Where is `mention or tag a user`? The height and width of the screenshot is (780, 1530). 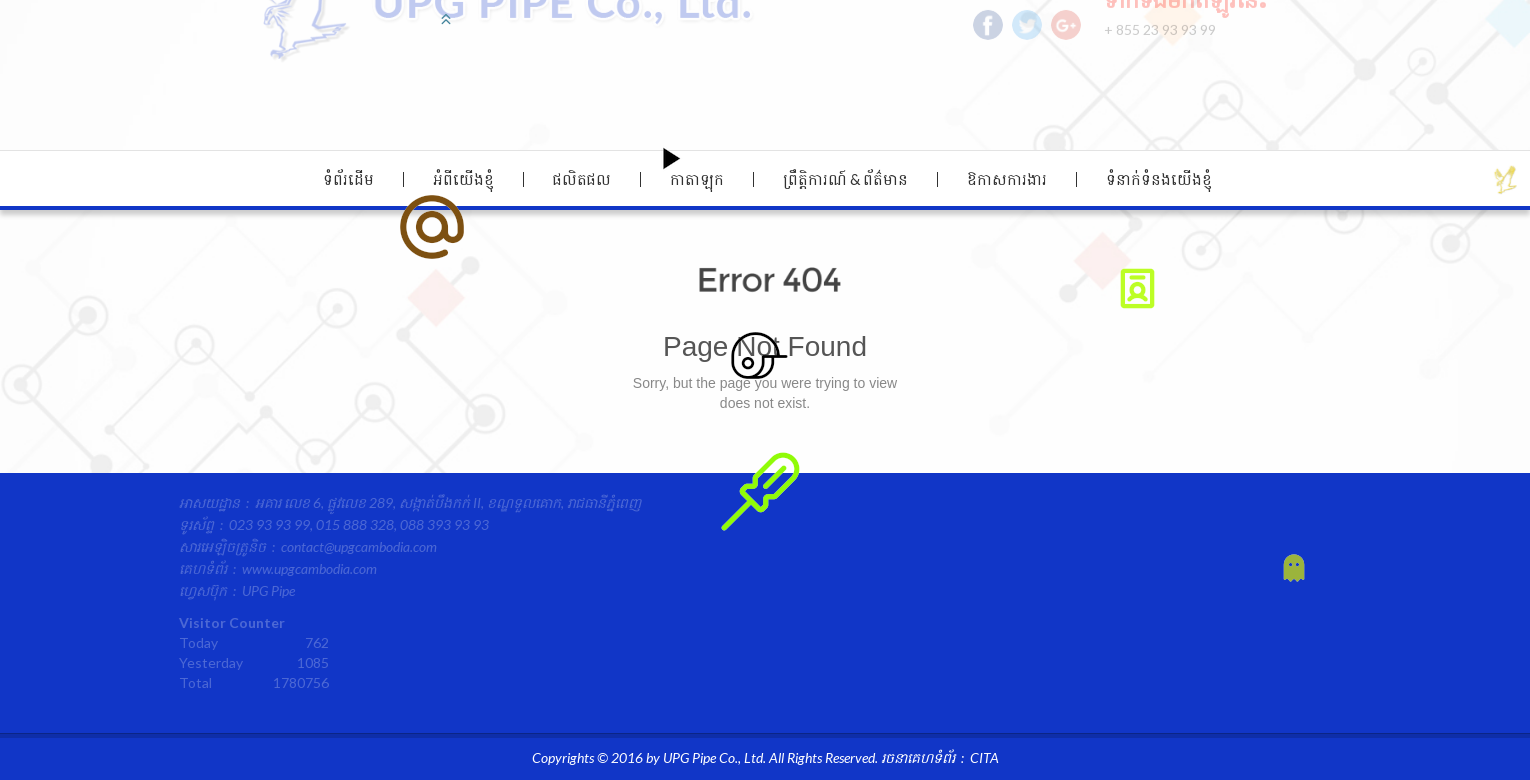
mention or tag a user is located at coordinates (432, 227).